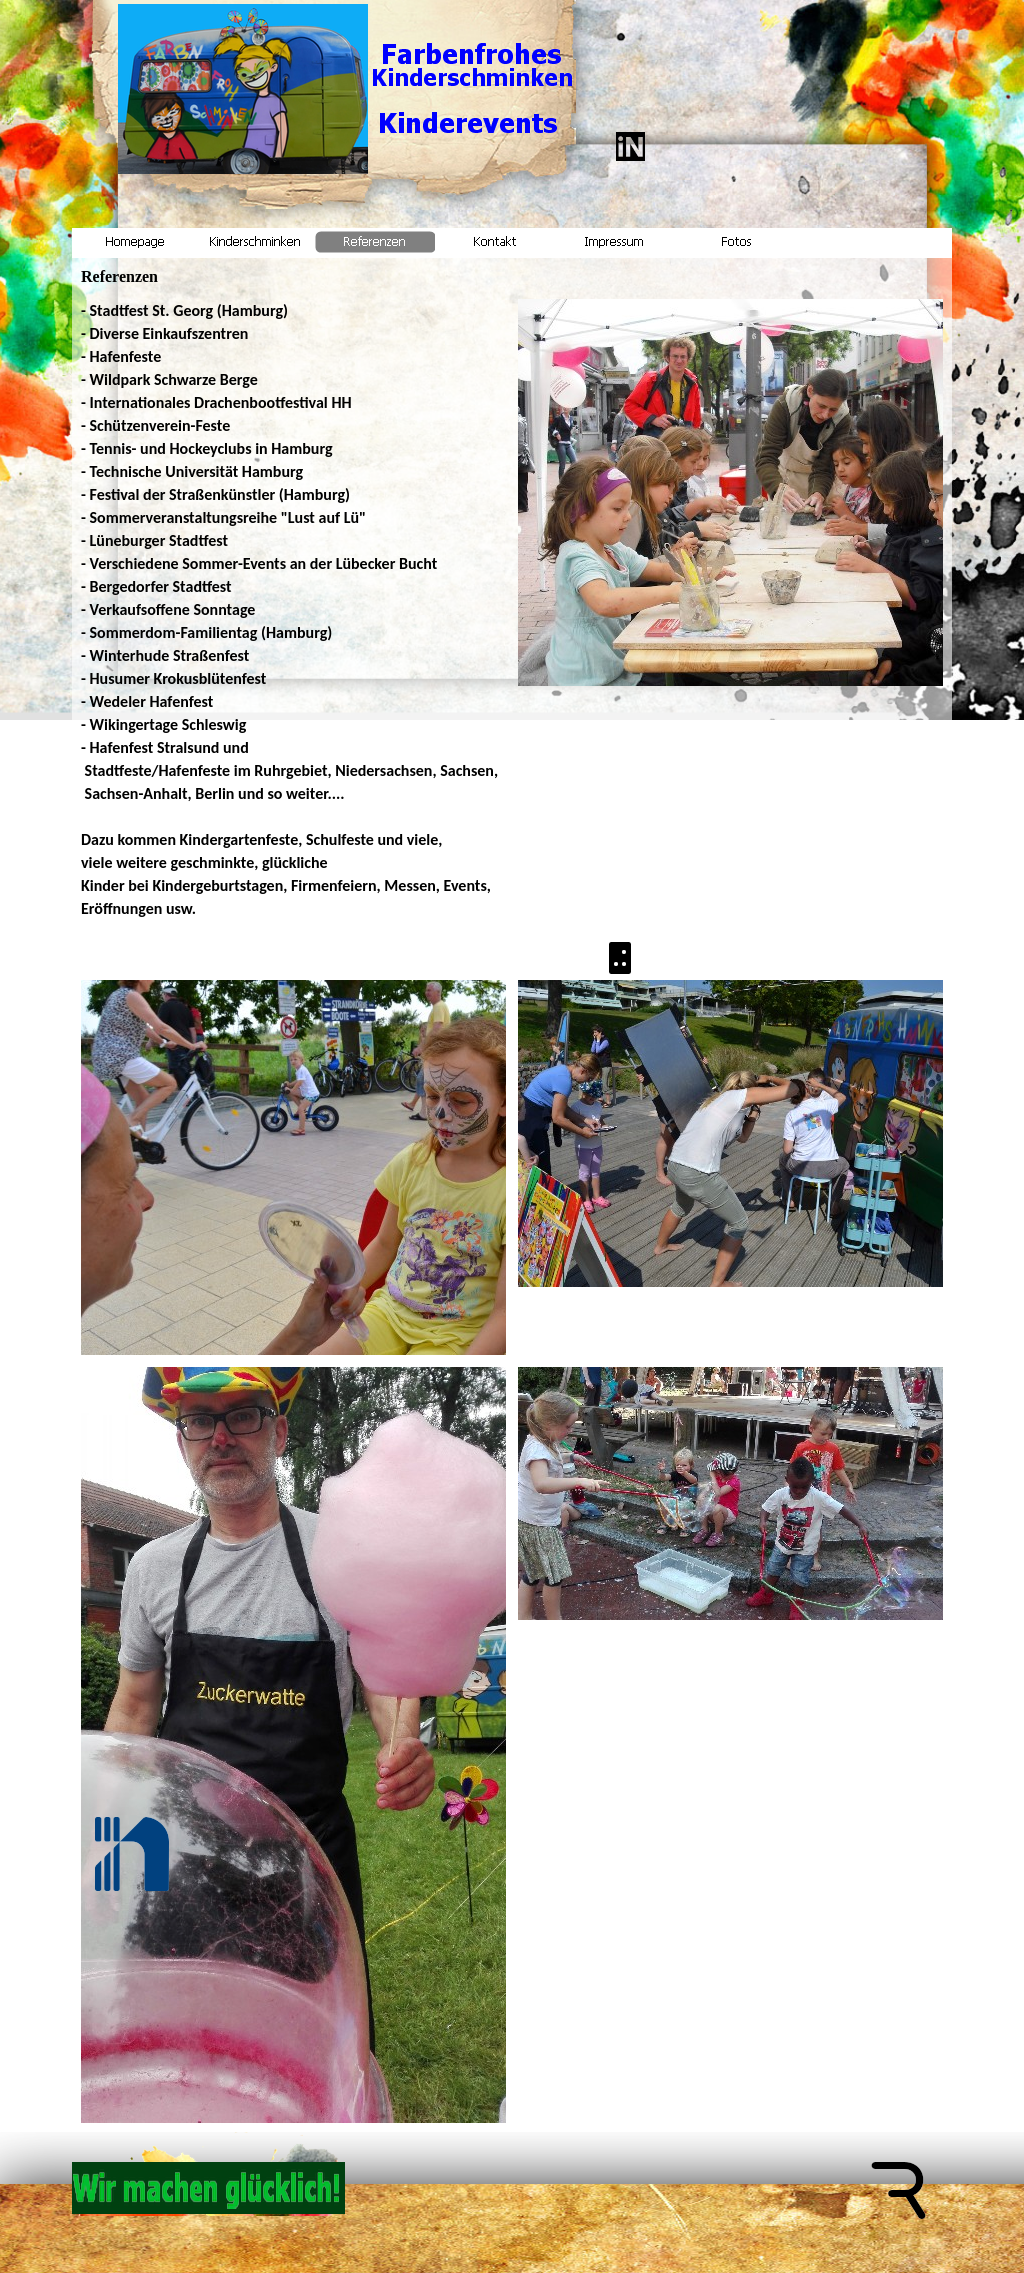 The width and height of the screenshot is (1024, 2273). I want to click on rive animation platform logo, so click(898, 2190).